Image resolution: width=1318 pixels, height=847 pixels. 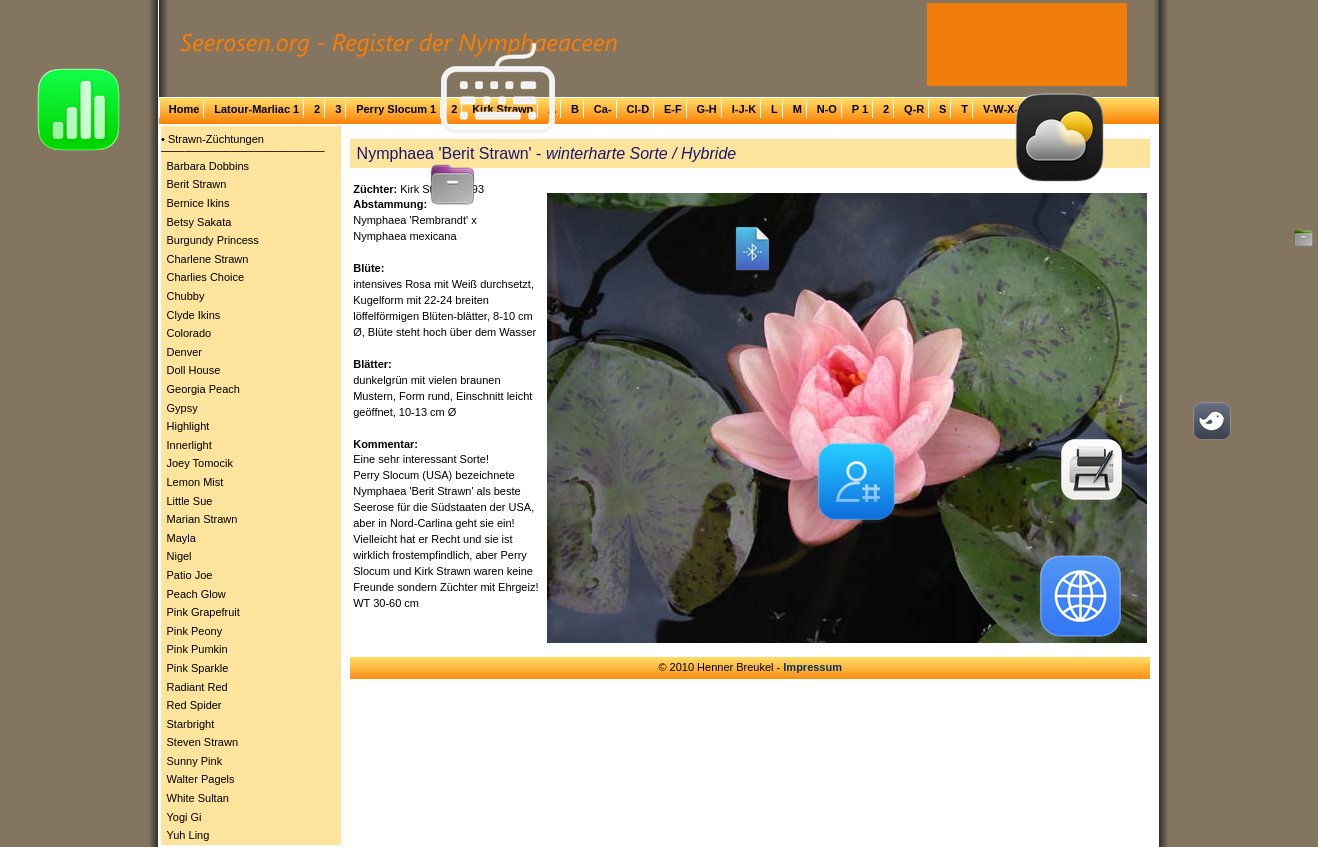 What do you see at coordinates (1080, 597) in the screenshot?
I see `access language and region settings` at bounding box center [1080, 597].